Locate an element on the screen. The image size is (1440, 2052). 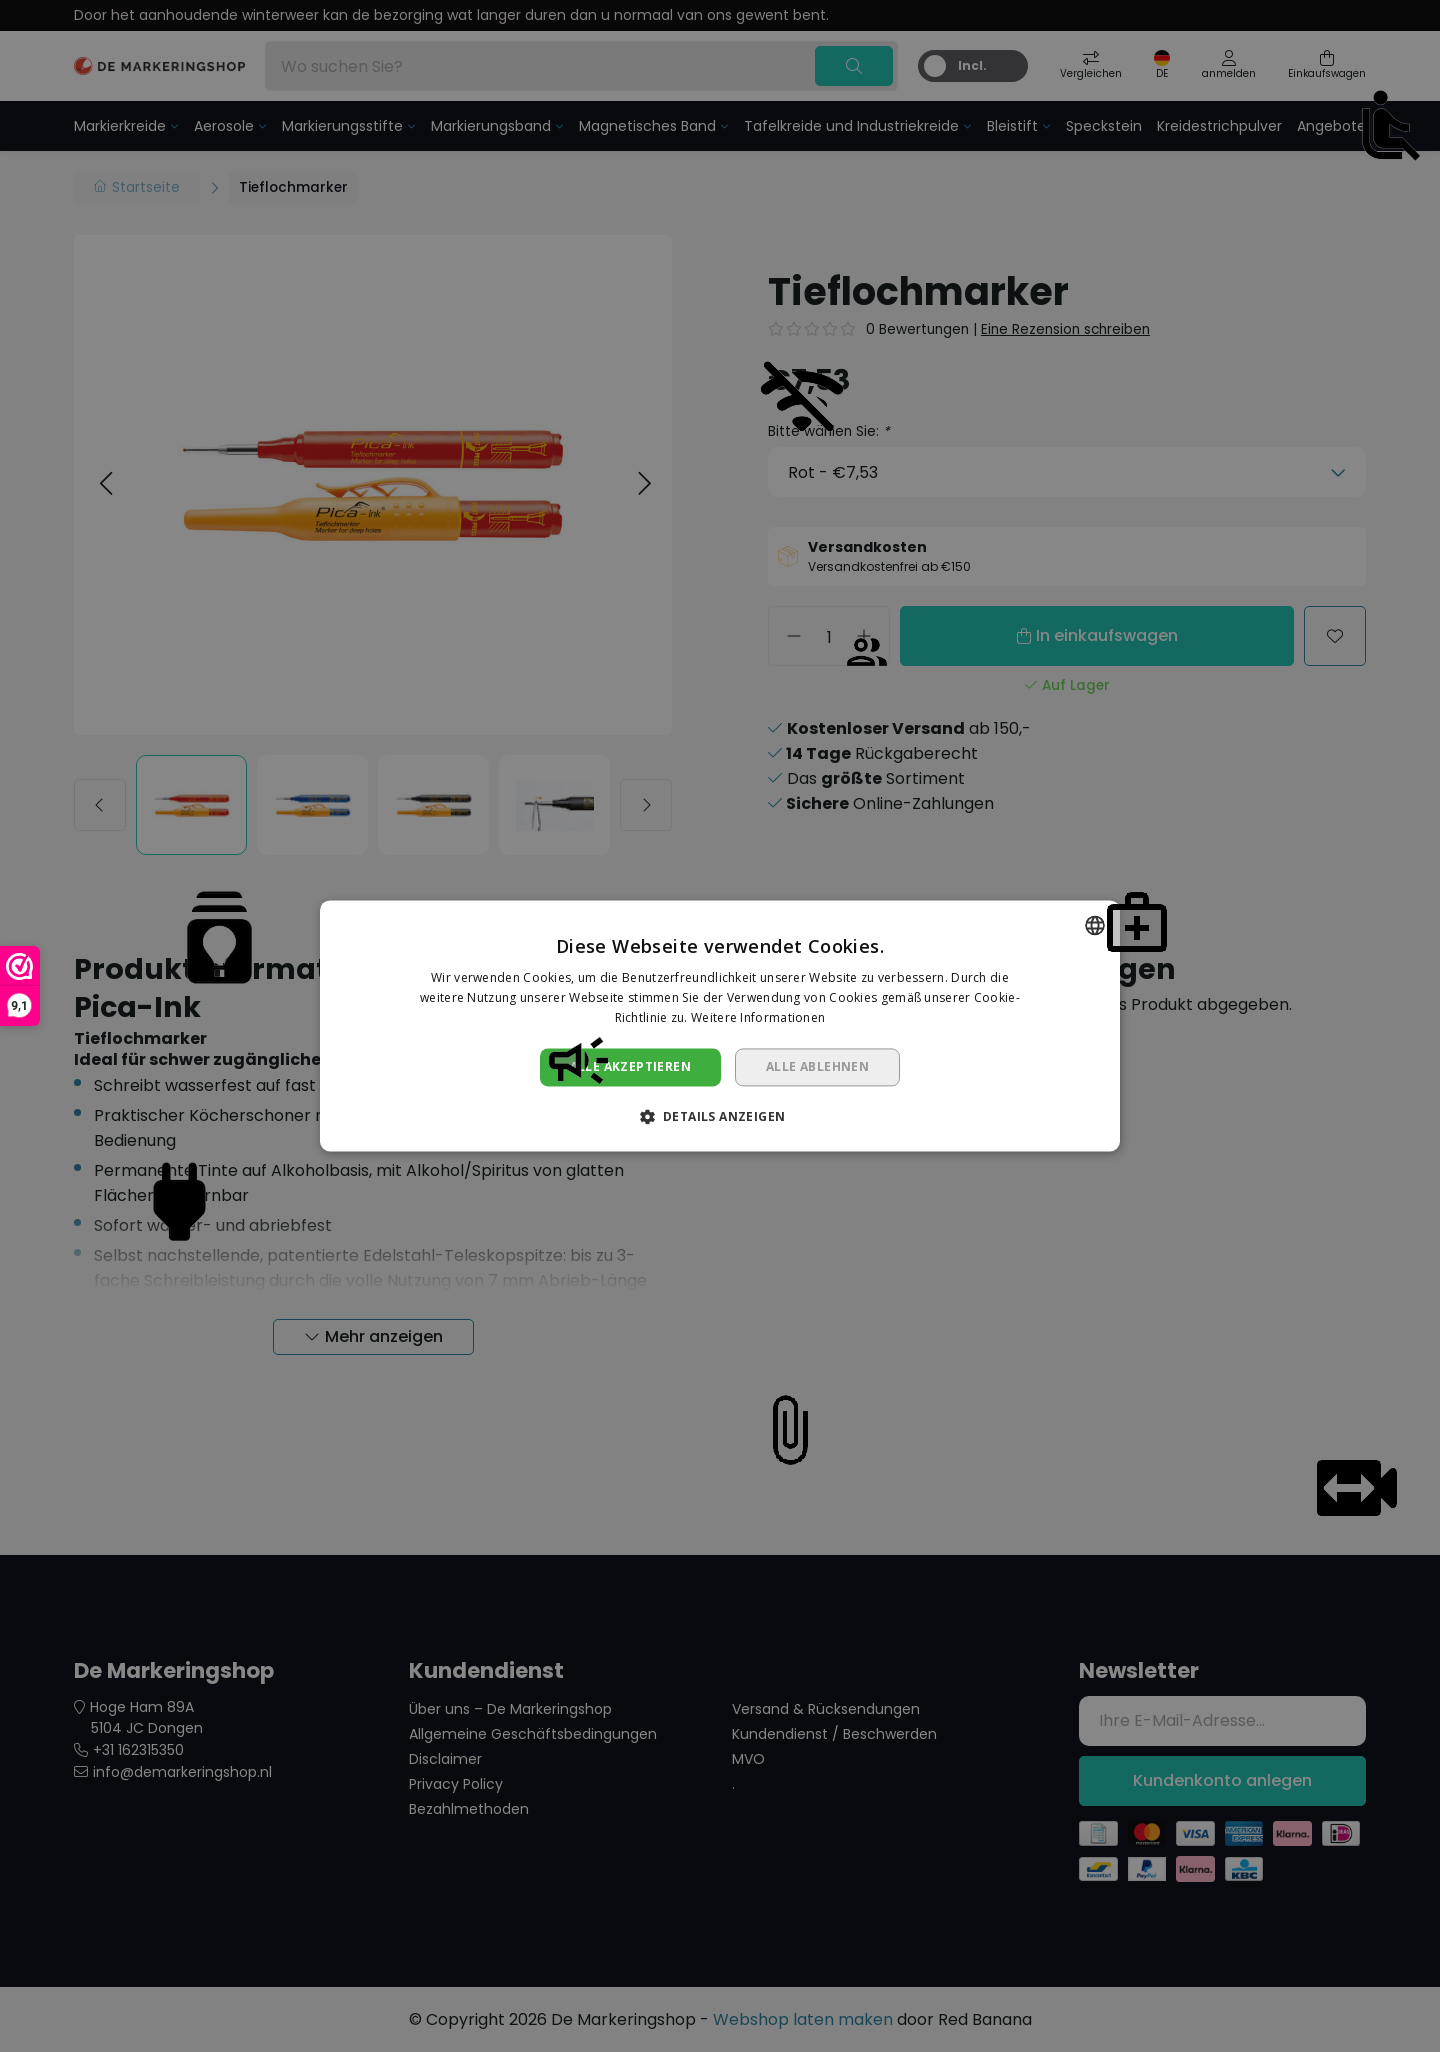
access medical services or healthcare information is located at coordinates (1137, 922).